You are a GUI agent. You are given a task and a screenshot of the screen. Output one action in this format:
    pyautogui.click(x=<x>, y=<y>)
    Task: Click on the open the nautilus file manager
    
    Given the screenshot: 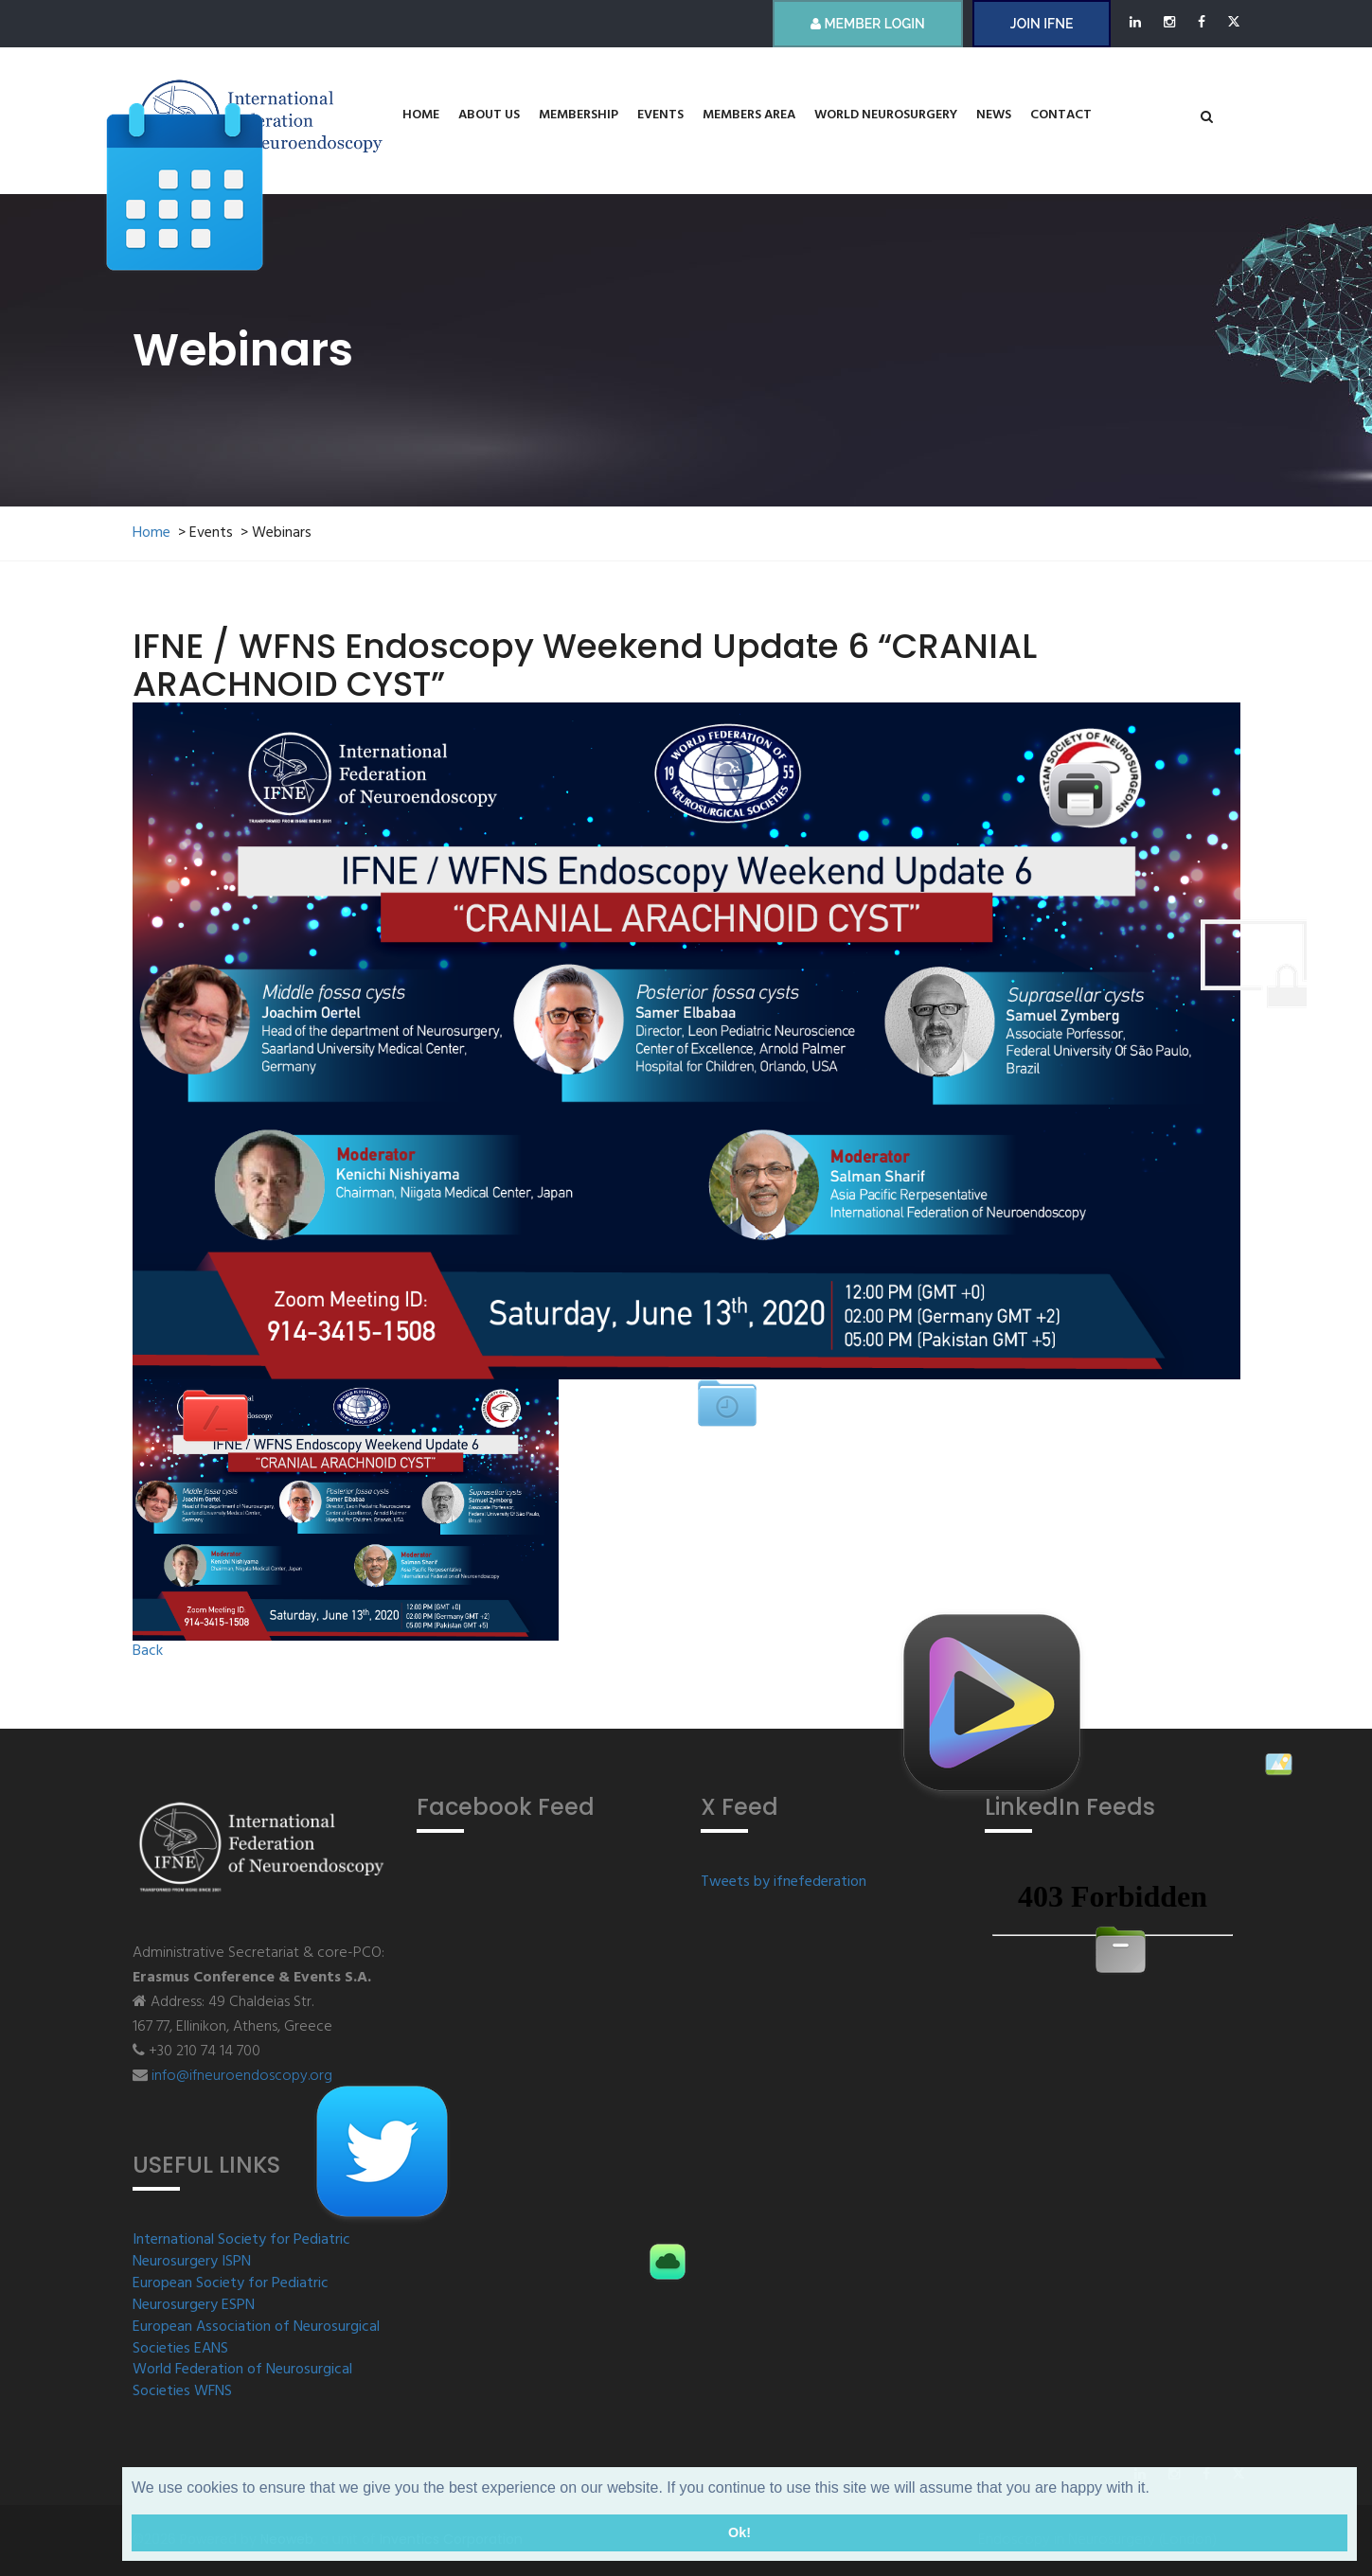 What is the action you would take?
    pyautogui.click(x=1120, y=1949)
    